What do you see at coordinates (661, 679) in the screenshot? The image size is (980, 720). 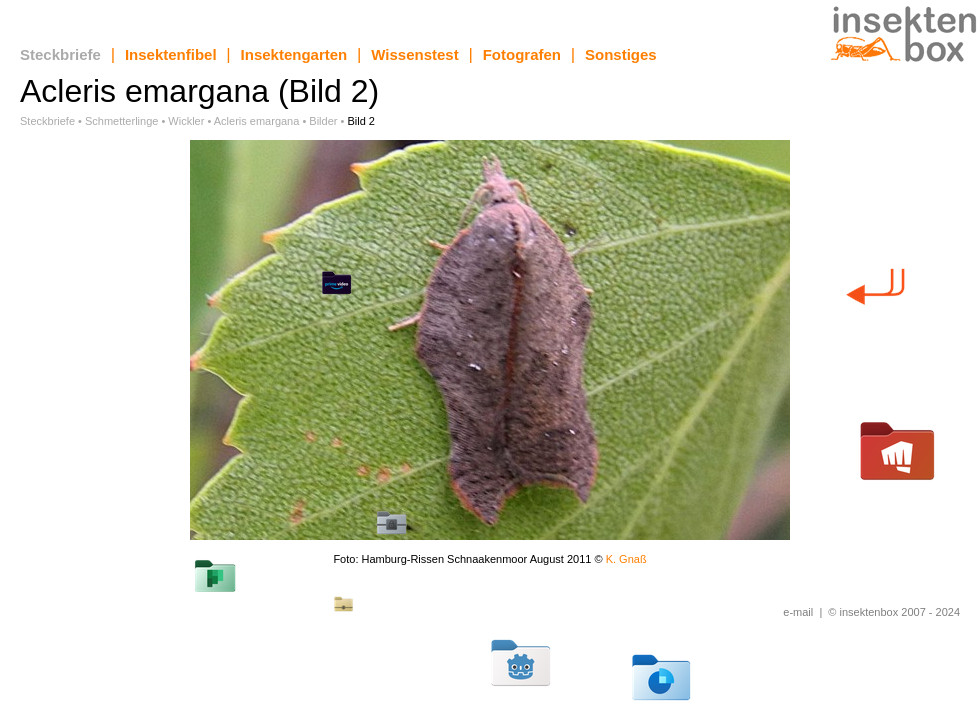 I see `open microsoft dynamics 365 sales folder` at bounding box center [661, 679].